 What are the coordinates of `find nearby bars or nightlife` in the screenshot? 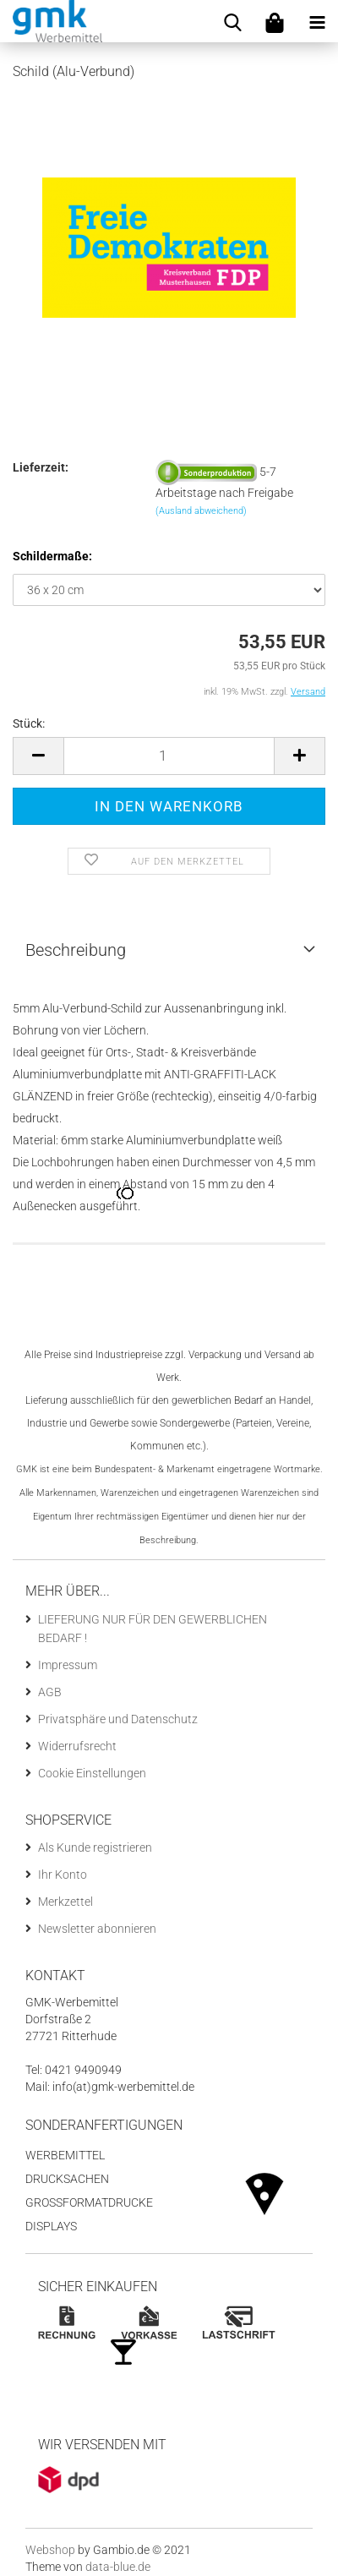 It's located at (123, 2352).